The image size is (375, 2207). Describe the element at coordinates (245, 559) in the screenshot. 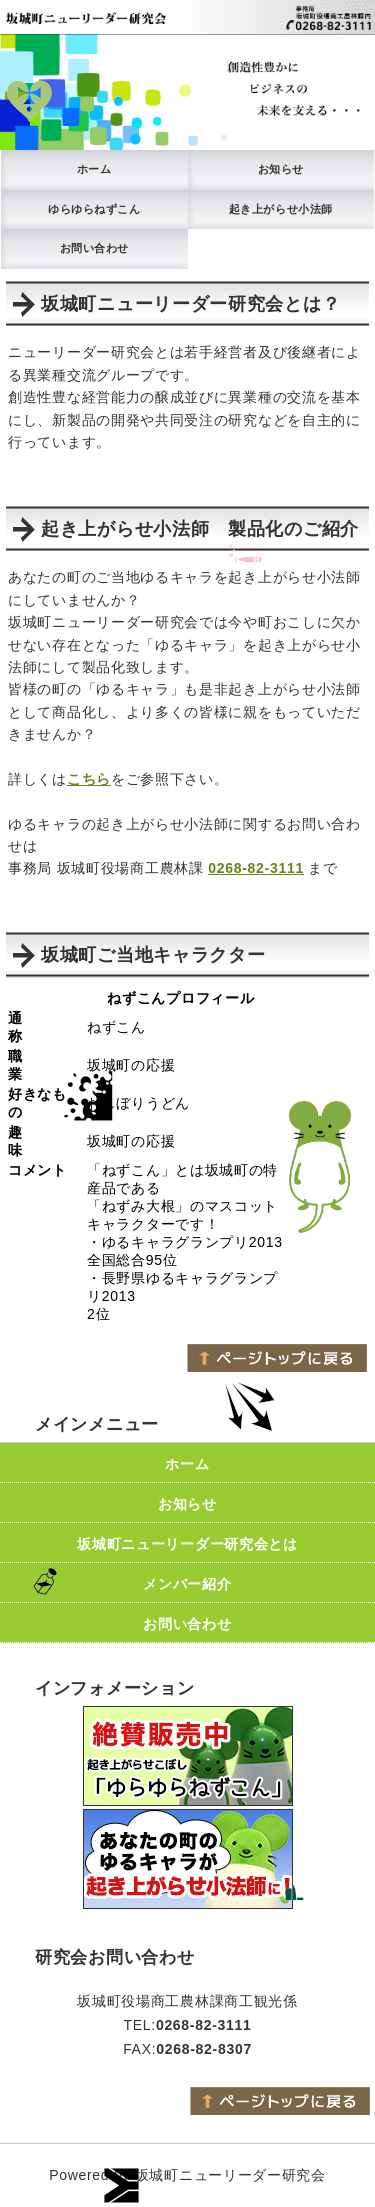

I see `launch torpedo attack in naval combat game` at that location.